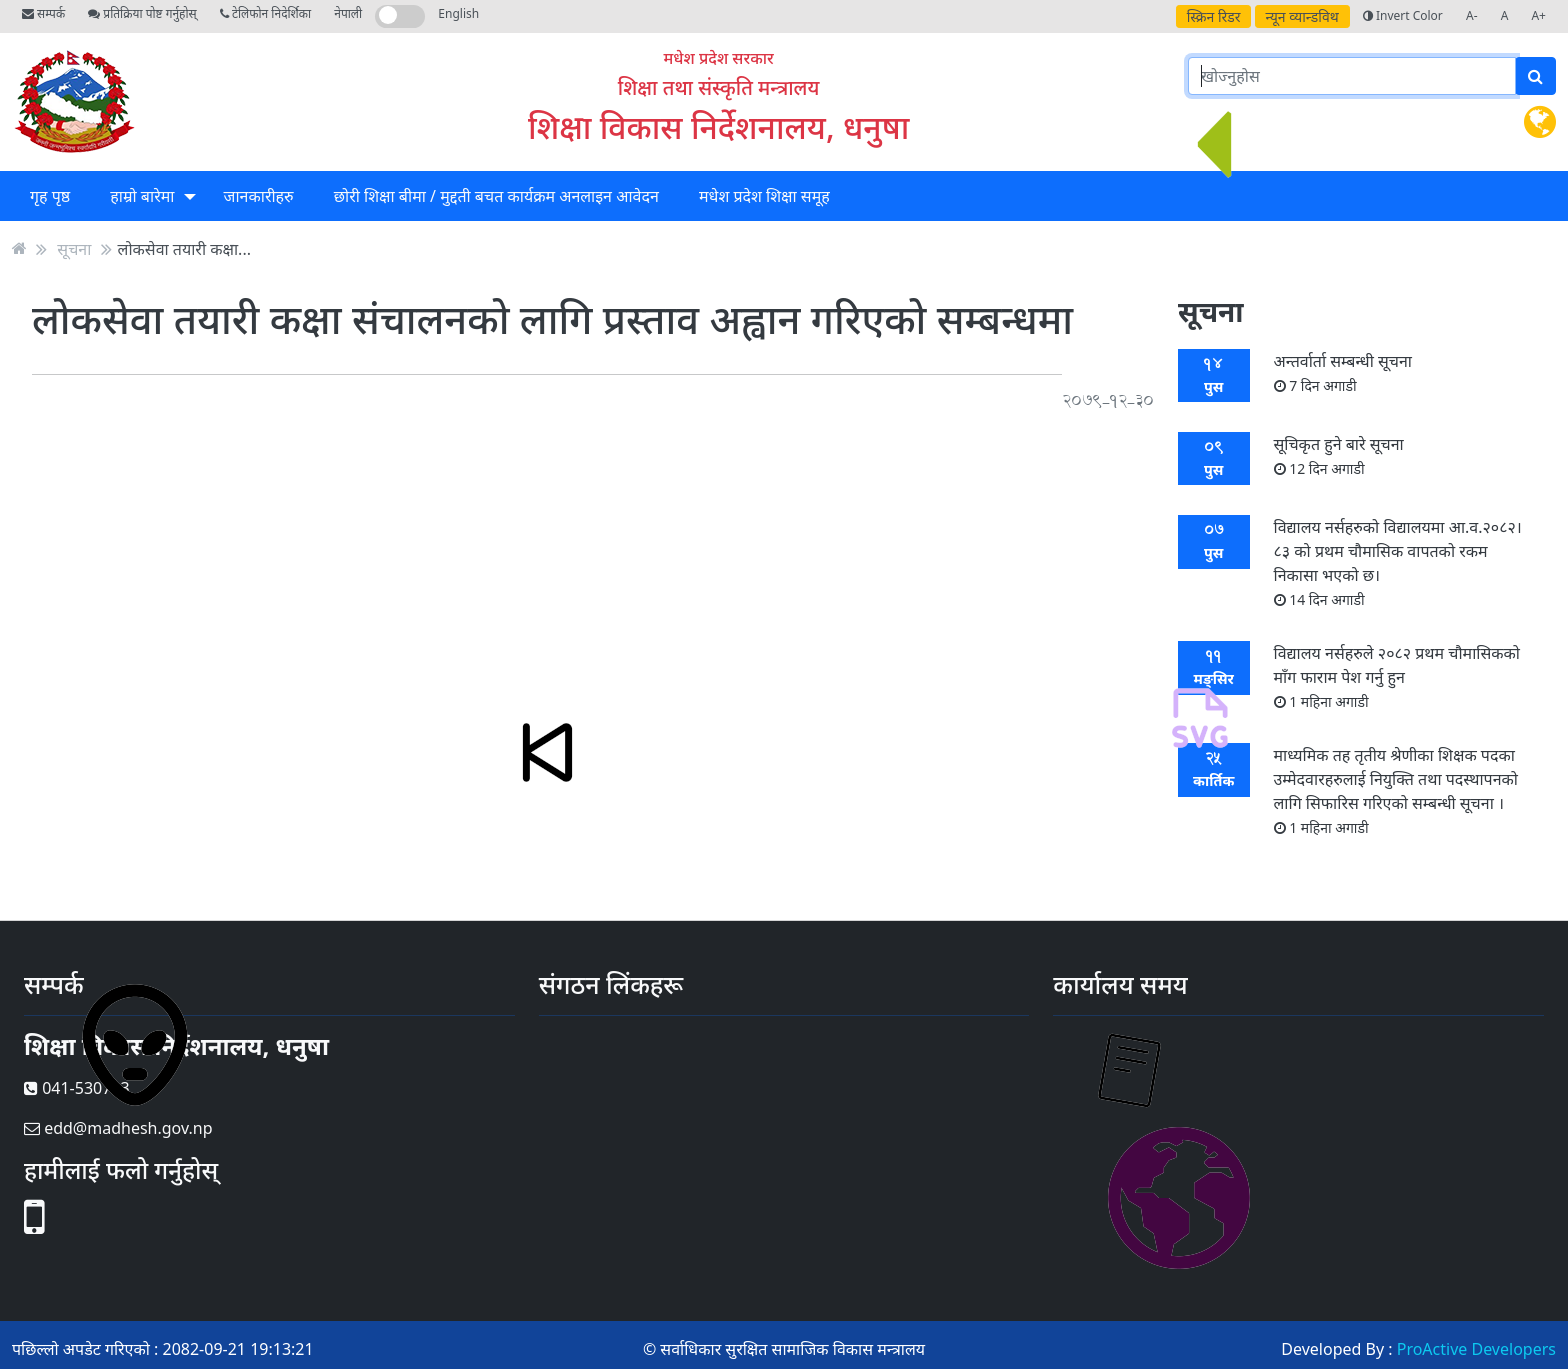  Describe the element at coordinates (135, 1045) in the screenshot. I see `view or access sci-fi themed content` at that location.